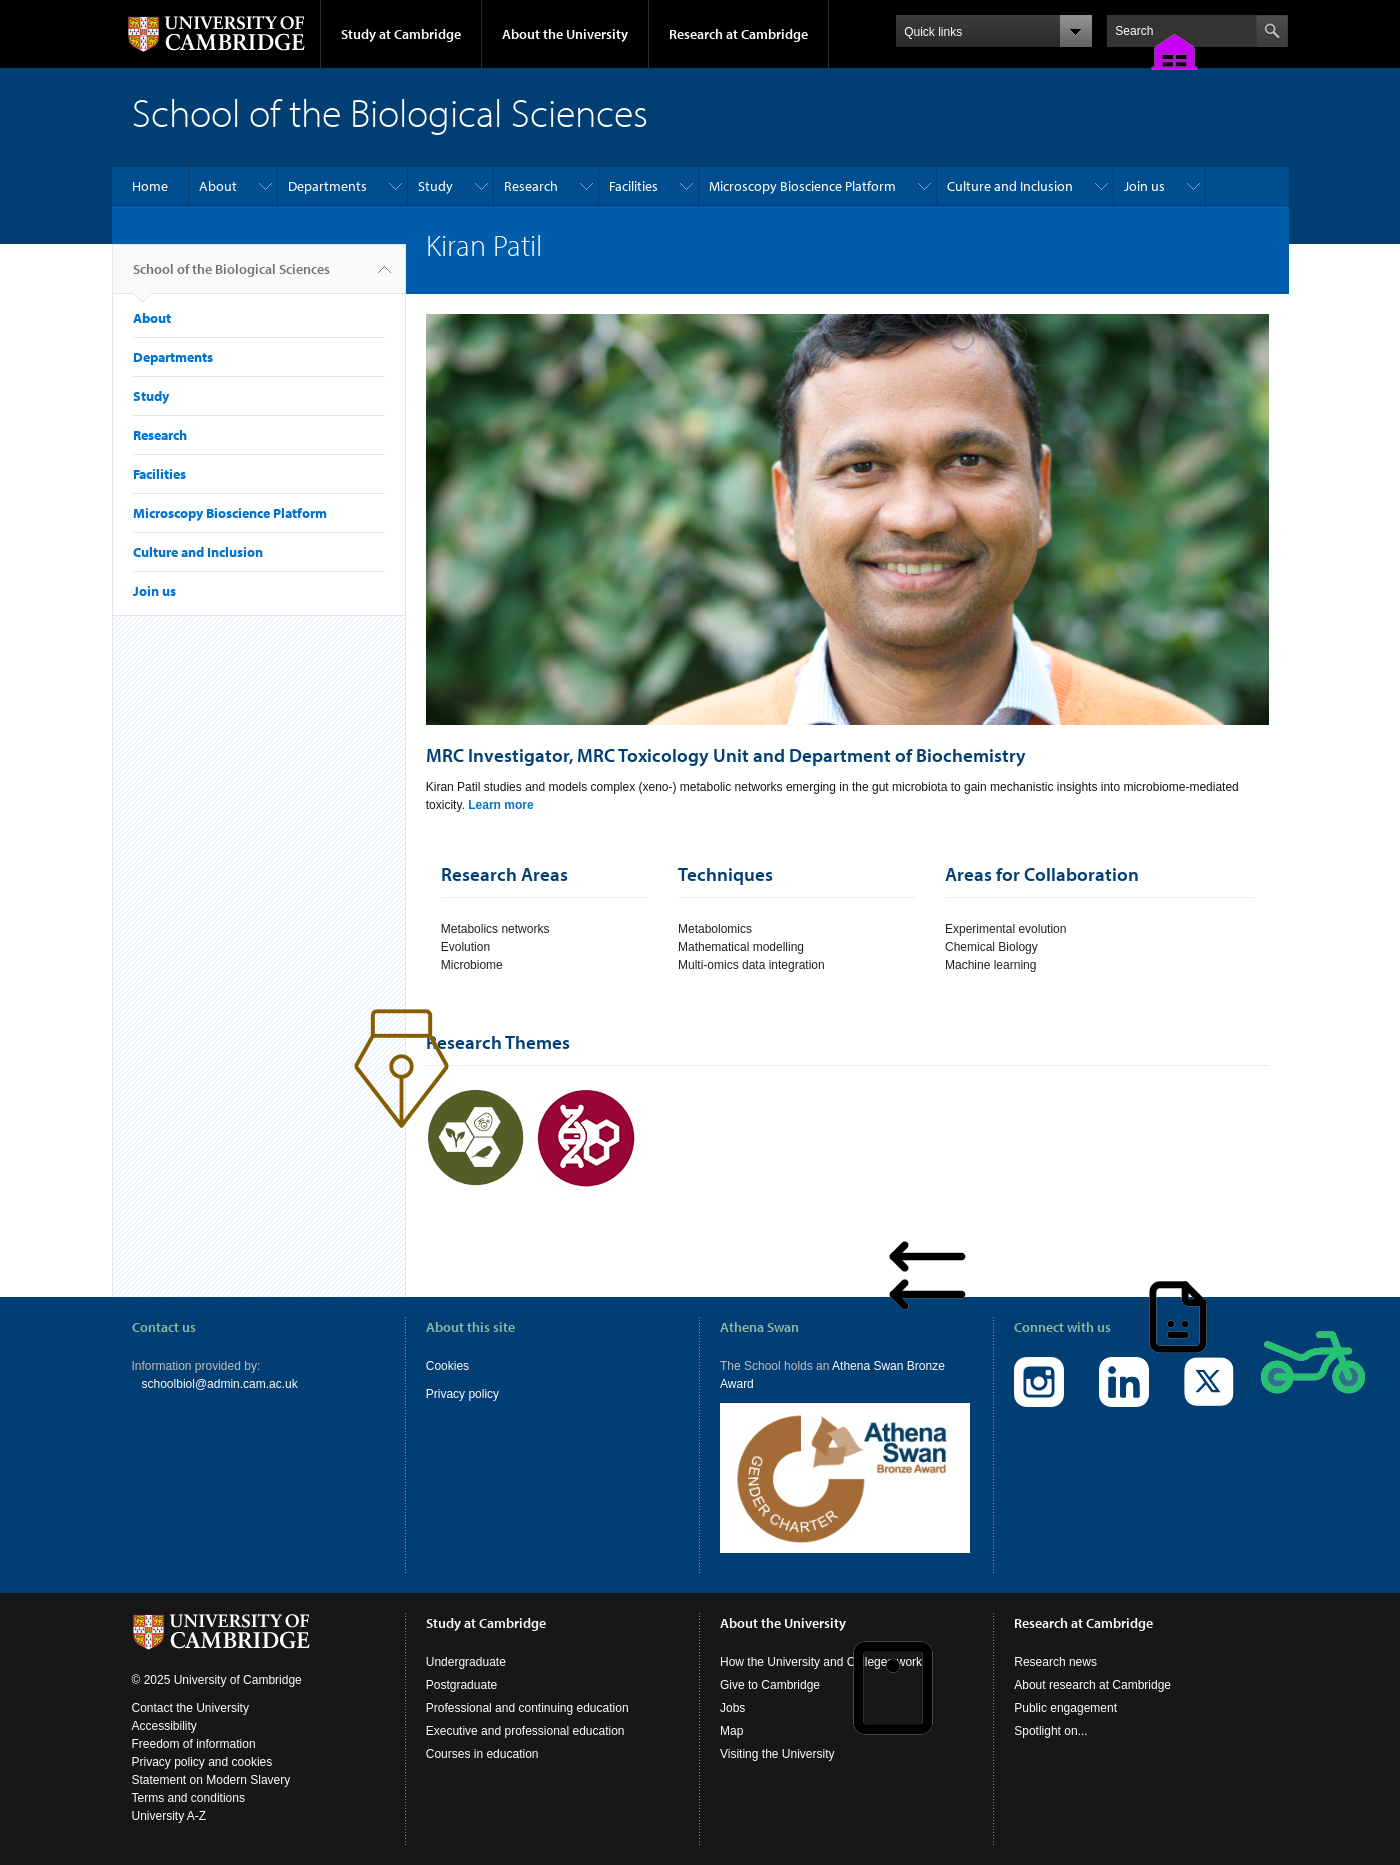 This screenshot has width=1400, height=1865. I want to click on select motorcycle as vehicle type, so click(1313, 1364).